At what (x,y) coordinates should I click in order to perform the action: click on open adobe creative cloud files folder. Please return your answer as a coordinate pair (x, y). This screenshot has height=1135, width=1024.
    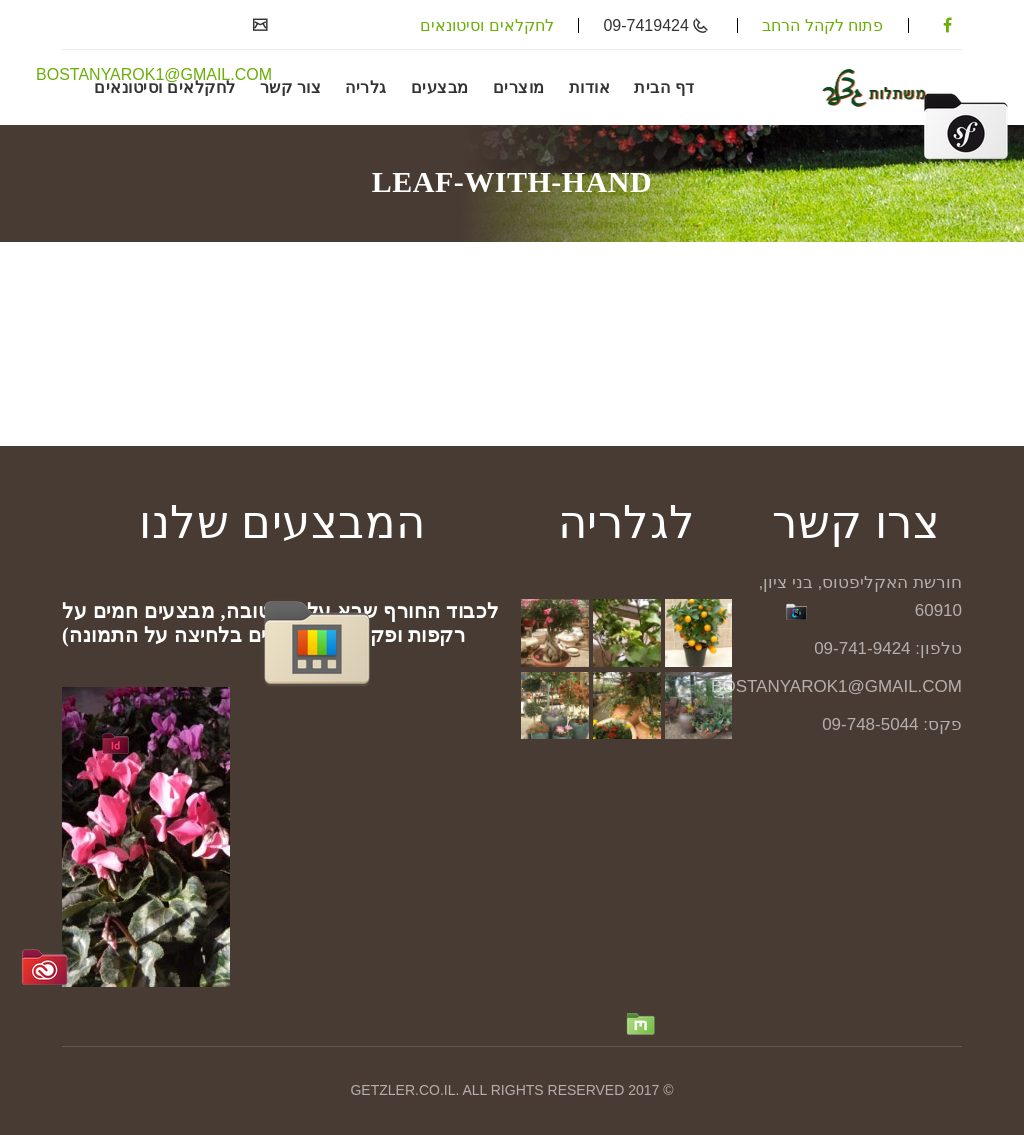
    Looking at the image, I should click on (44, 968).